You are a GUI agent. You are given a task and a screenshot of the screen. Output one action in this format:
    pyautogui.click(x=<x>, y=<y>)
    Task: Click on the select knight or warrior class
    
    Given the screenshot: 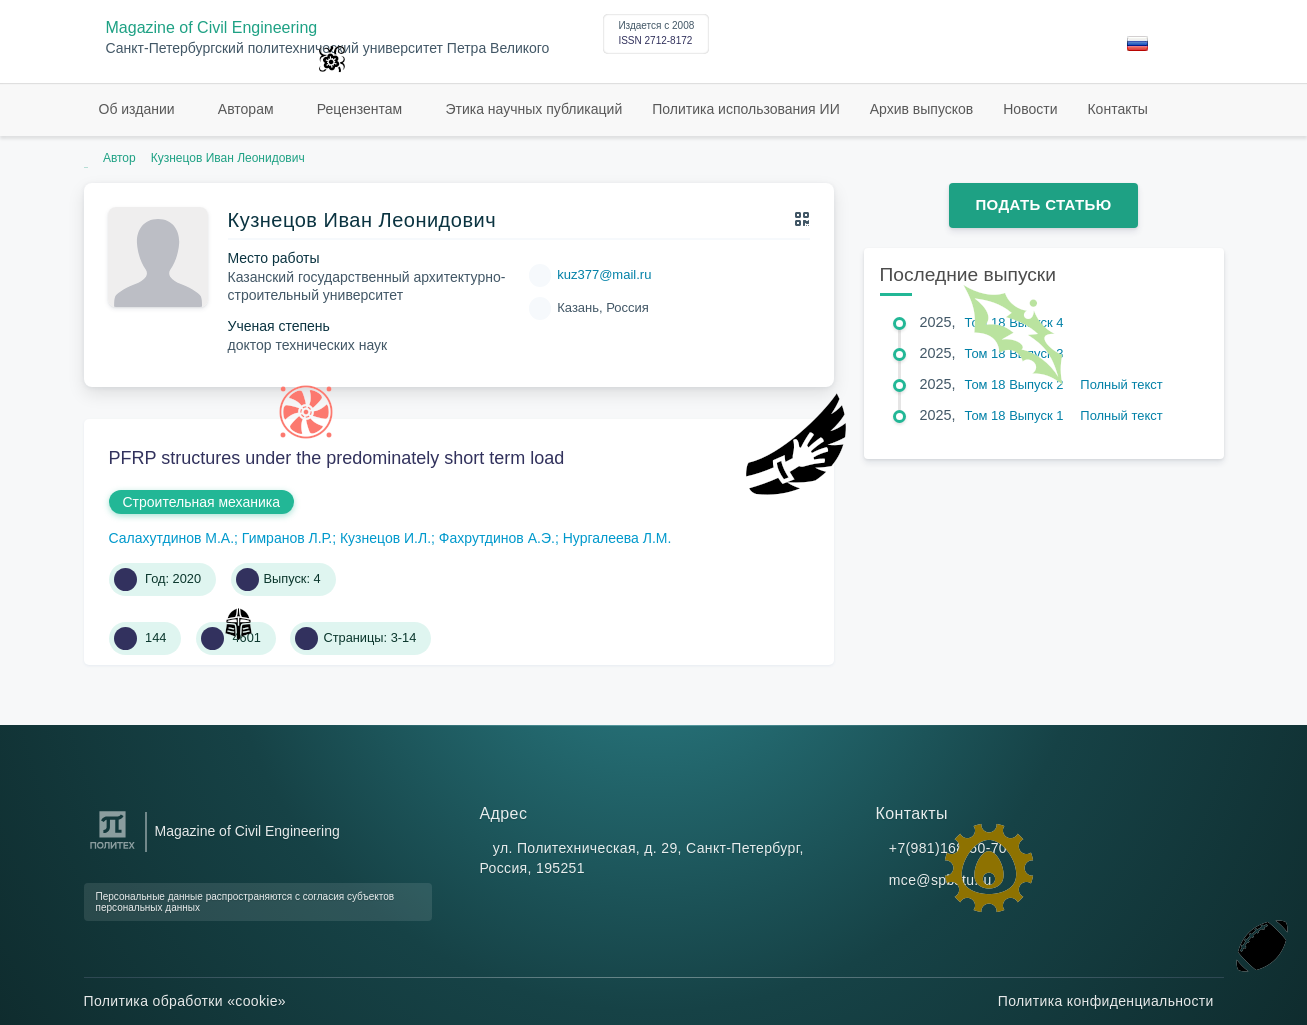 What is the action you would take?
    pyautogui.click(x=238, y=623)
    